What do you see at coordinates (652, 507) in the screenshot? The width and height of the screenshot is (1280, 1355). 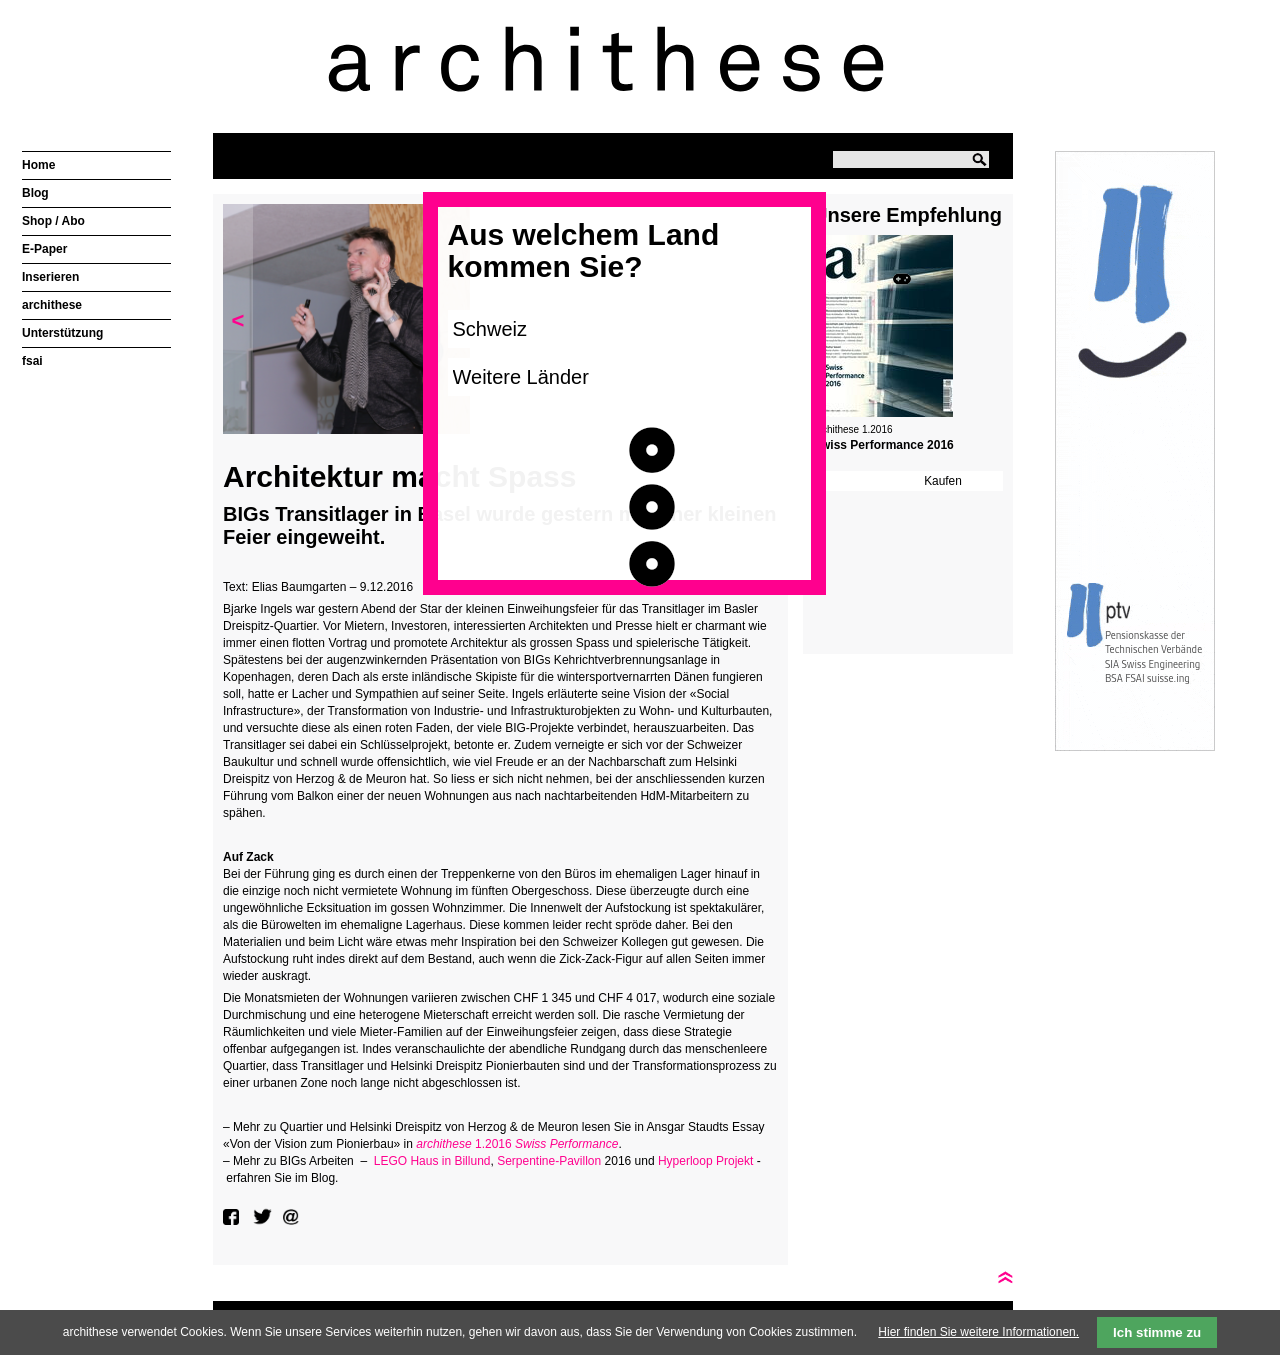 I see `open more options menu` at bounding box center [652, 507].